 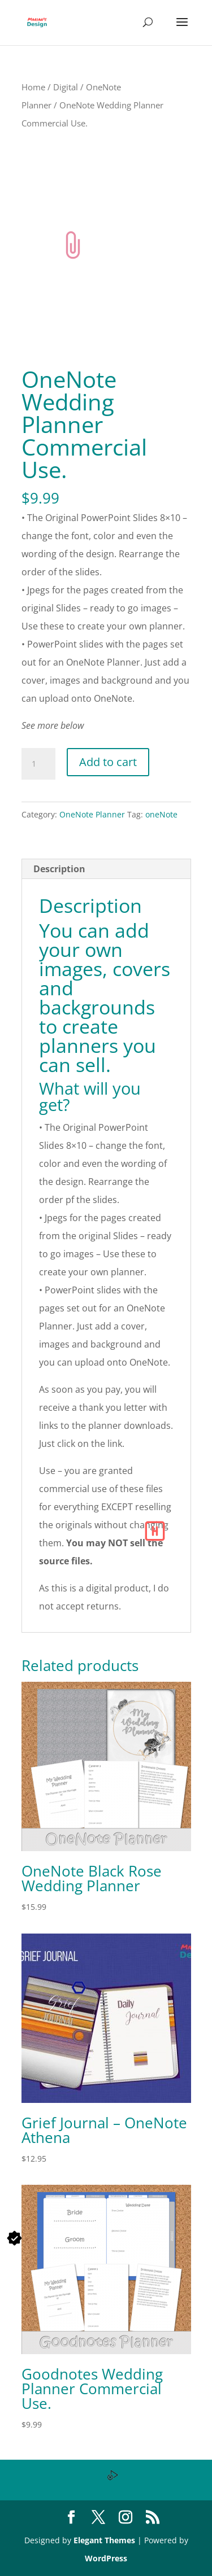 What do you see at coordinates (155, 1531) in the screenshot?
I see `find nearby hospitals or medical facilities` at bounding box center [155, 1531].